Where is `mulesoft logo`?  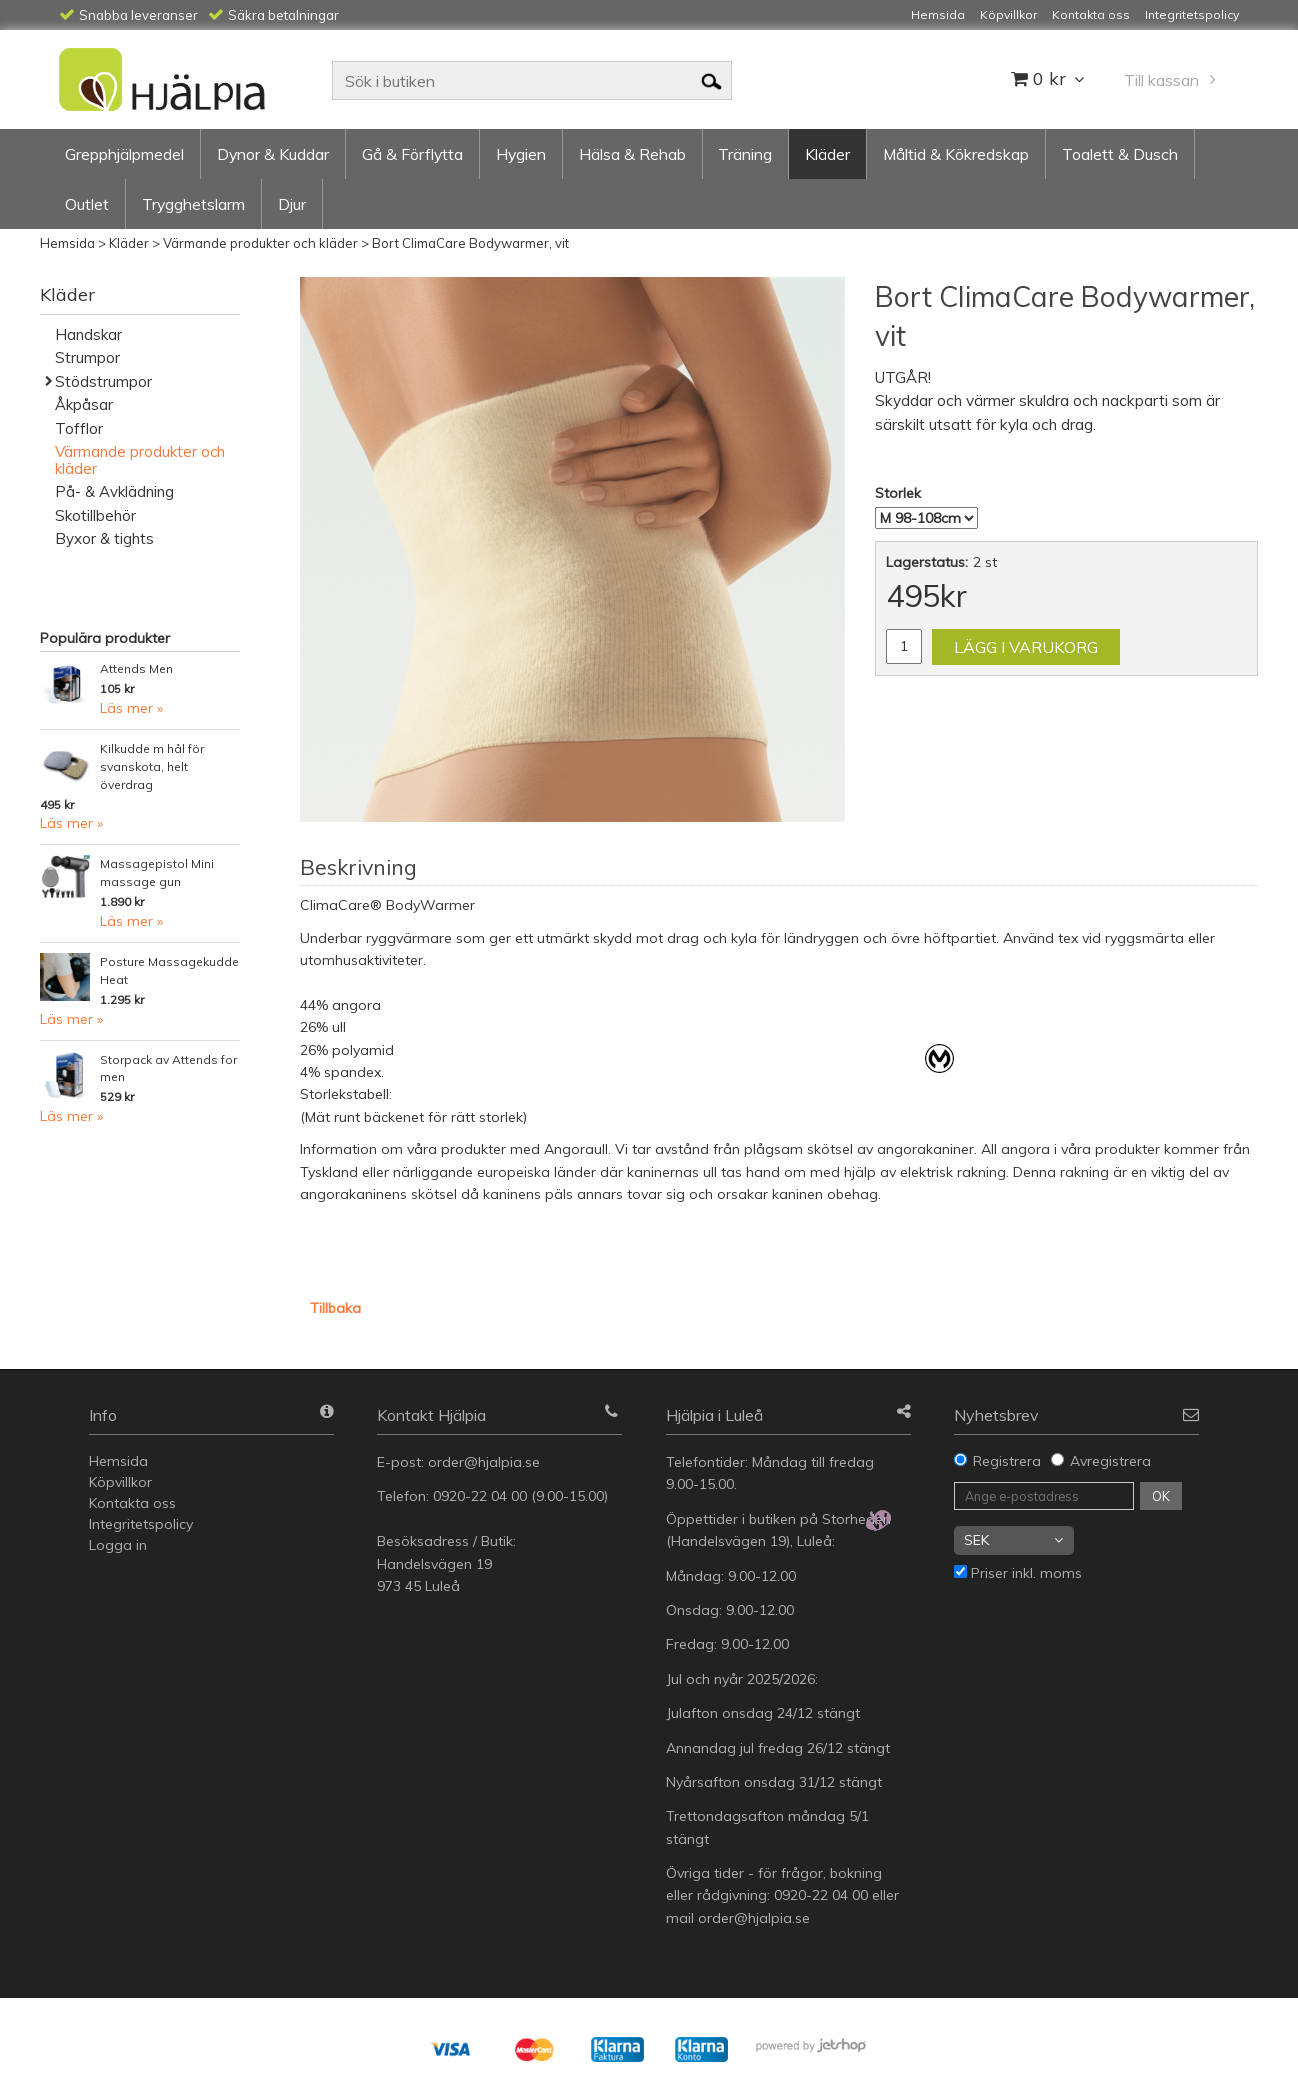
mulesoft logo is located at coordinates (939, 1058).